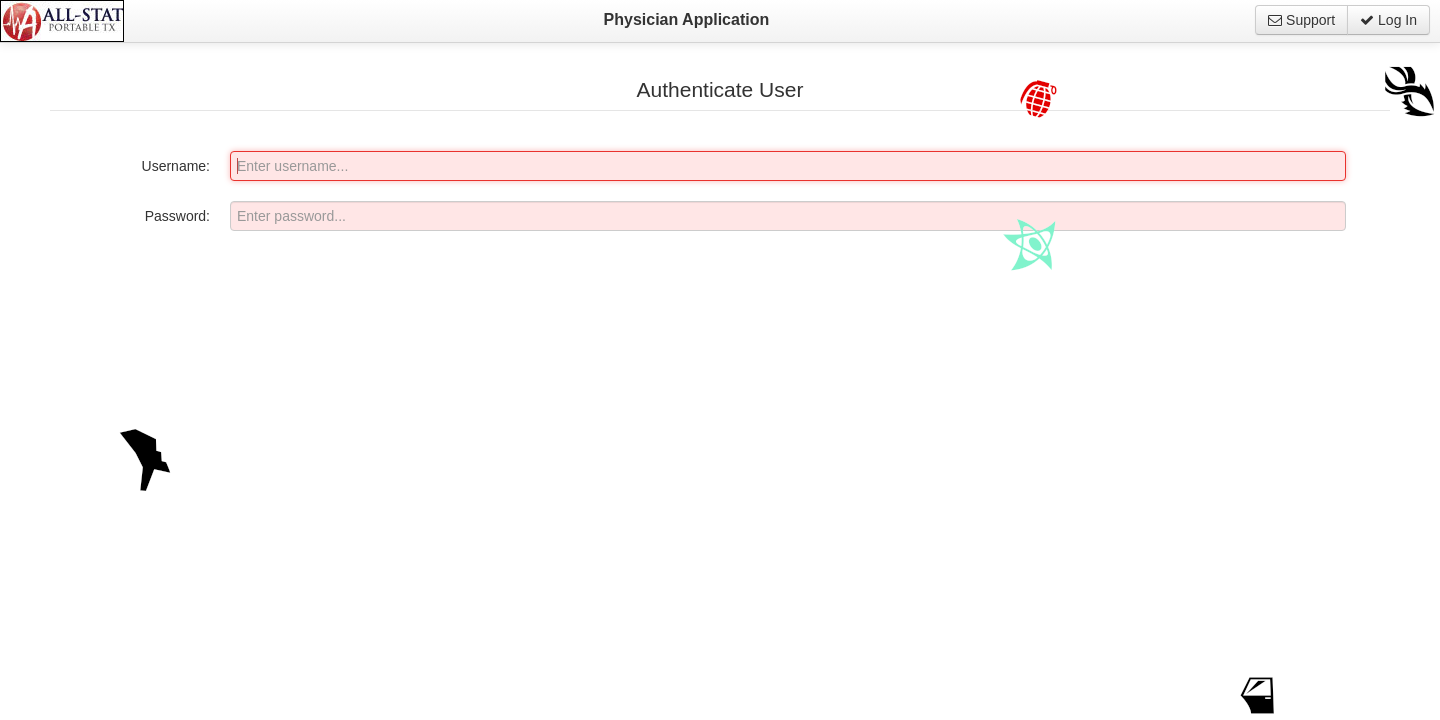 The width and height of the screenshot is (1440, 720). What do you see at coordinates (1258, 695) in the screenshot?
I see `access vehicle door controls` at bounding box center [1258, 695].